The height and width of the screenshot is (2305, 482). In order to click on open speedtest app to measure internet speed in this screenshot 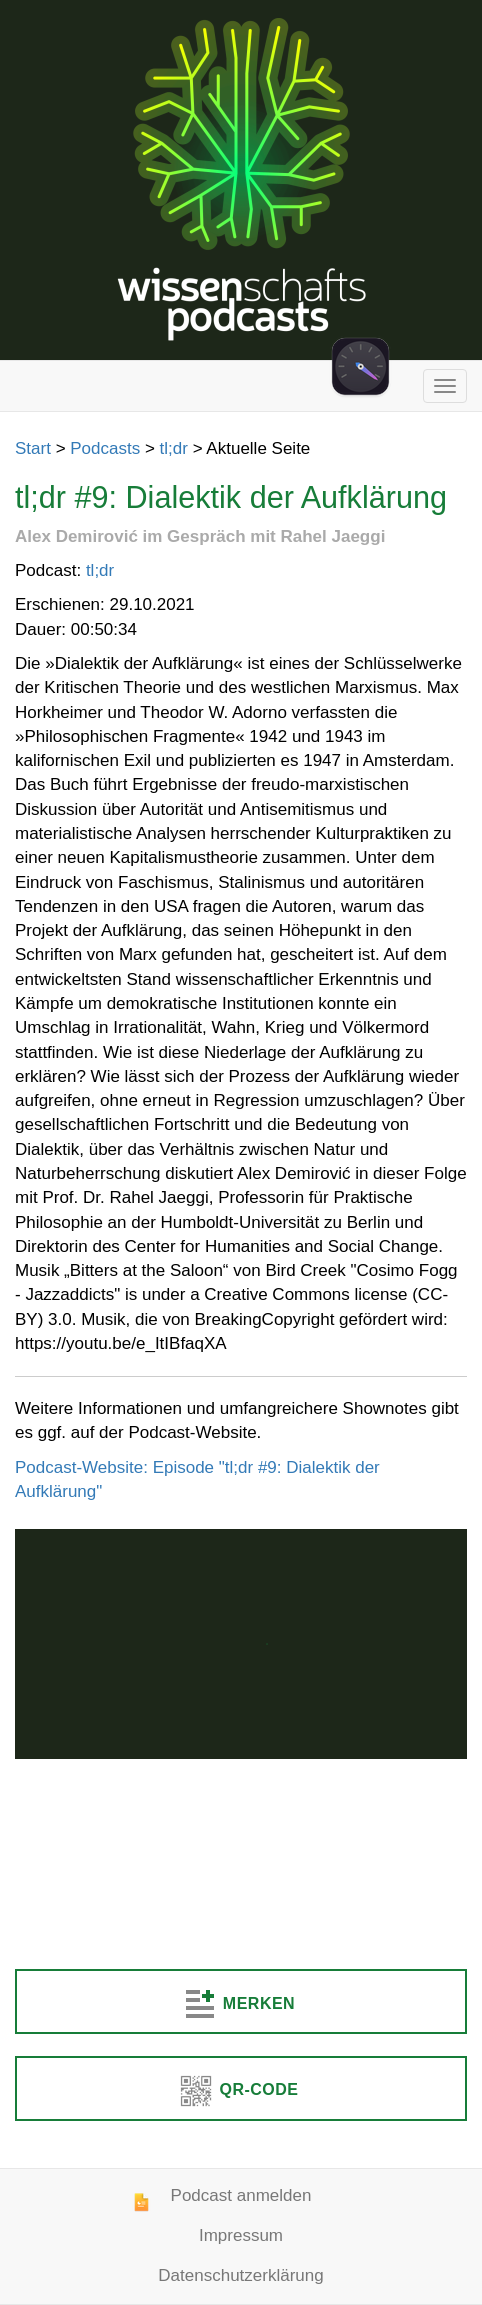, I will do `click(360, 366)`.